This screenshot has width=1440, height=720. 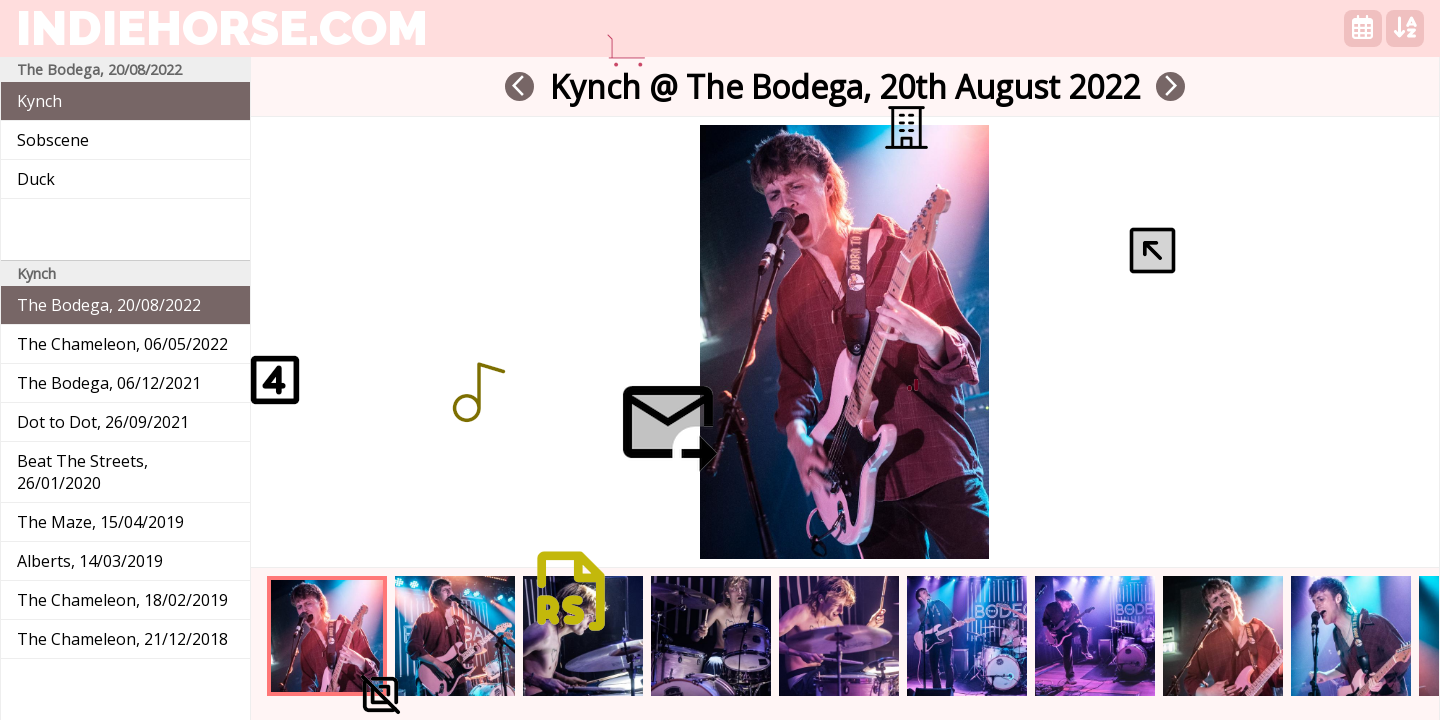 I want to click on view shopping cart, so click(x=625, y=48).